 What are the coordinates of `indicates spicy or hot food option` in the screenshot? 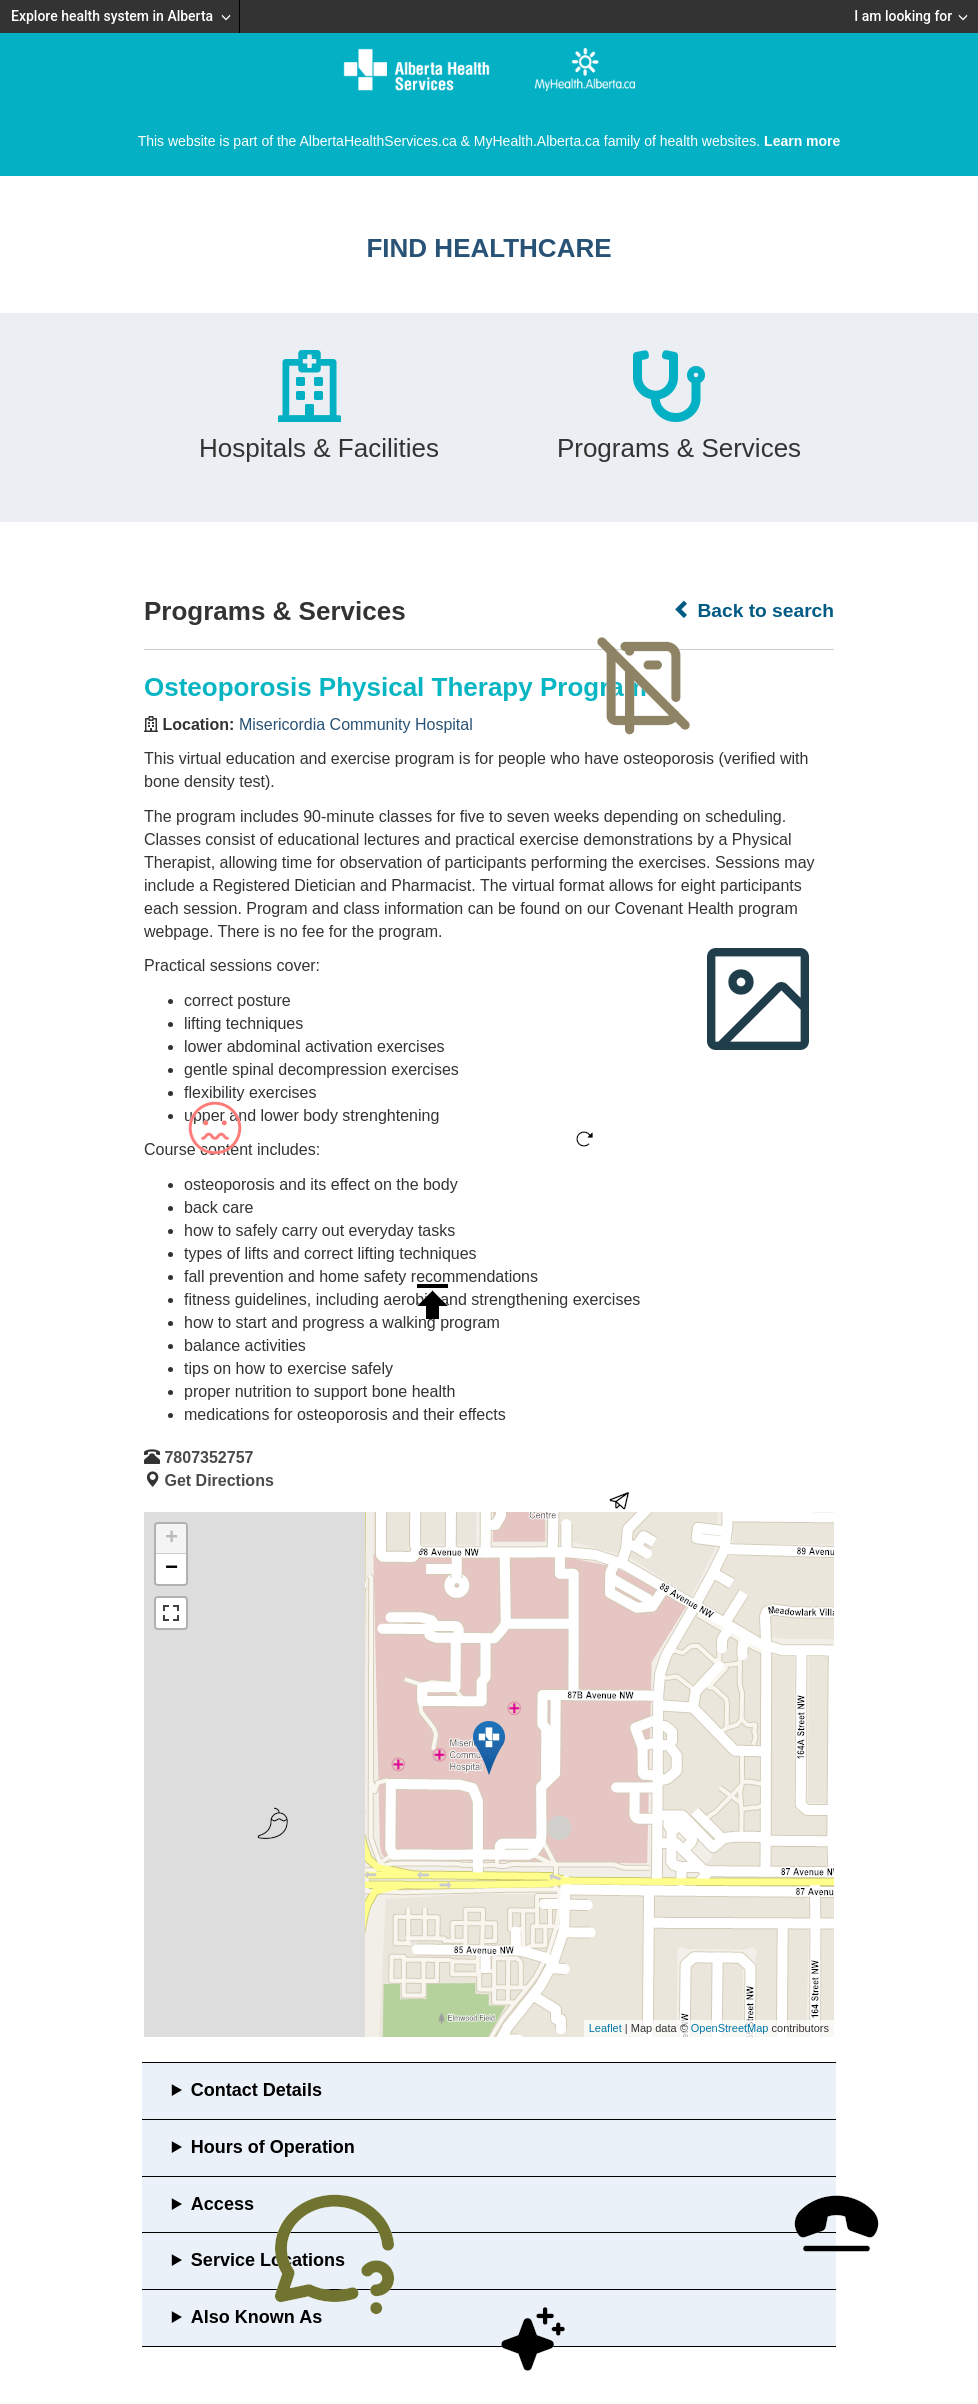 It's located at (274, 1824).